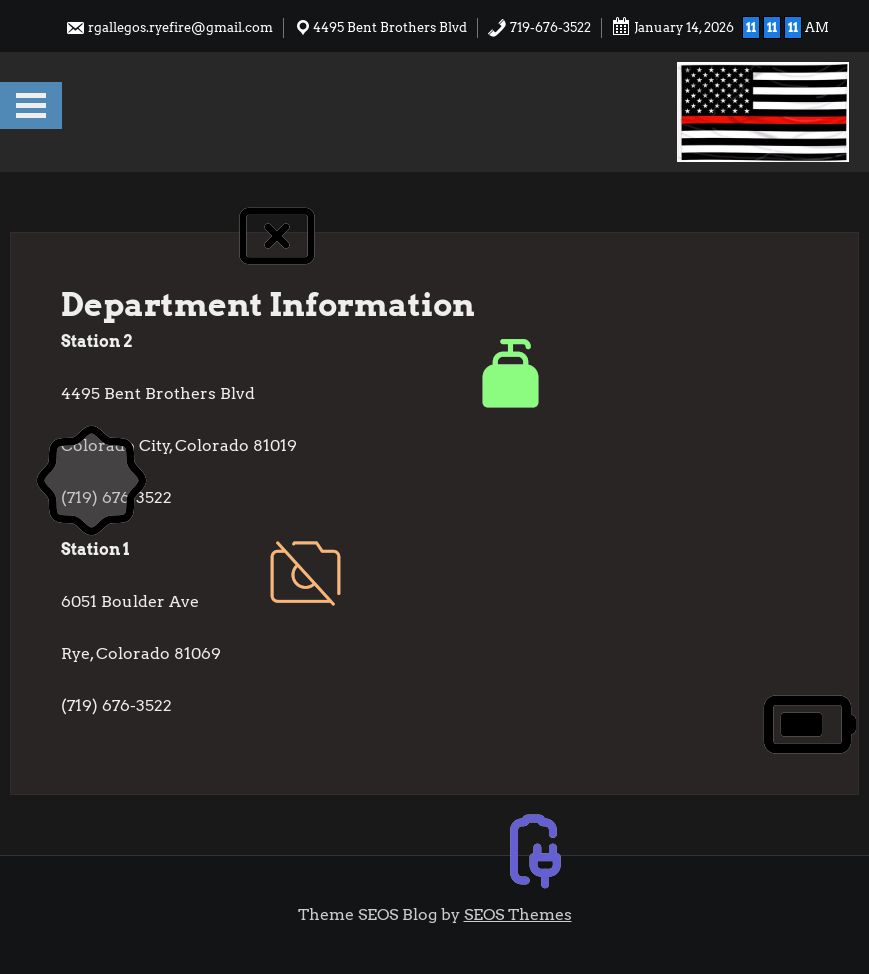  Describe the element at coordinates (91, 480) in the screenshot. I see `indicates a verified or certified status` at that location.